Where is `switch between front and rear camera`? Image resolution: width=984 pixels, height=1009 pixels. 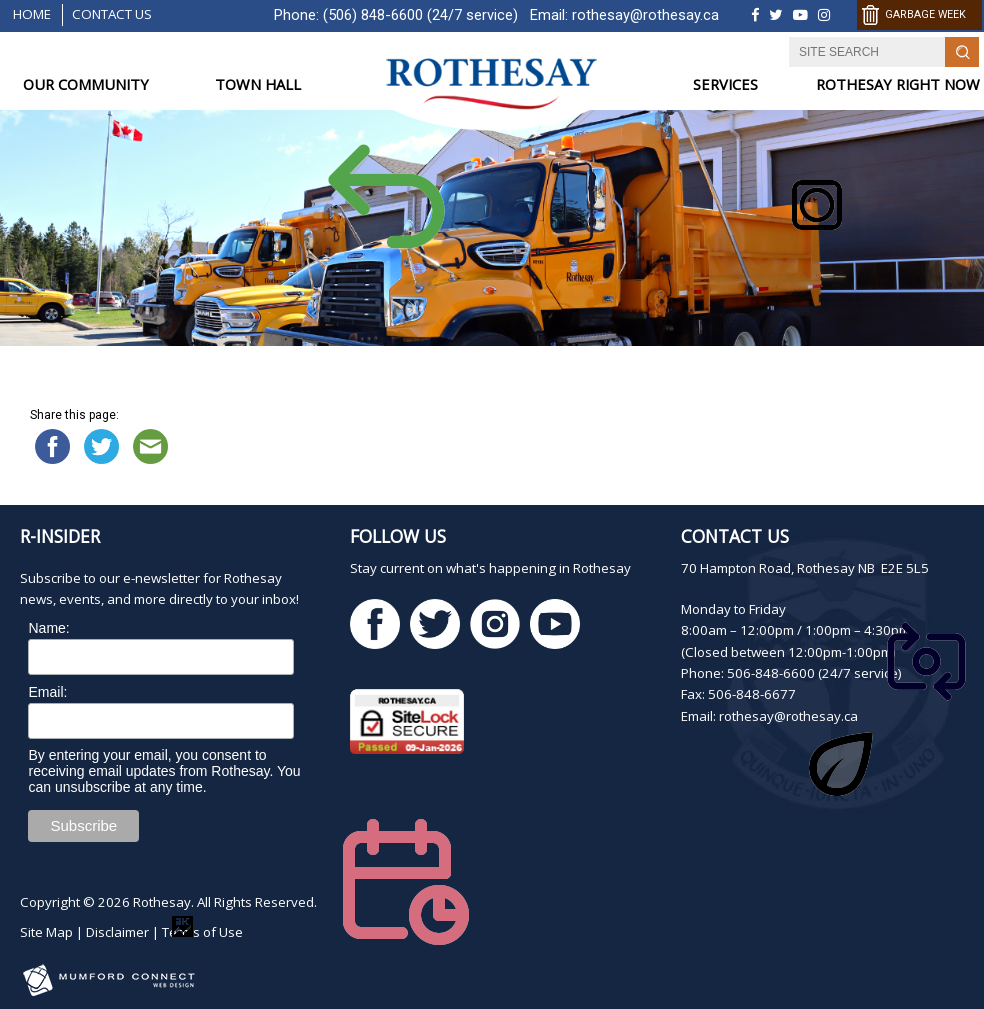 switch between front and rear camera is located at coordinates (926, 661).